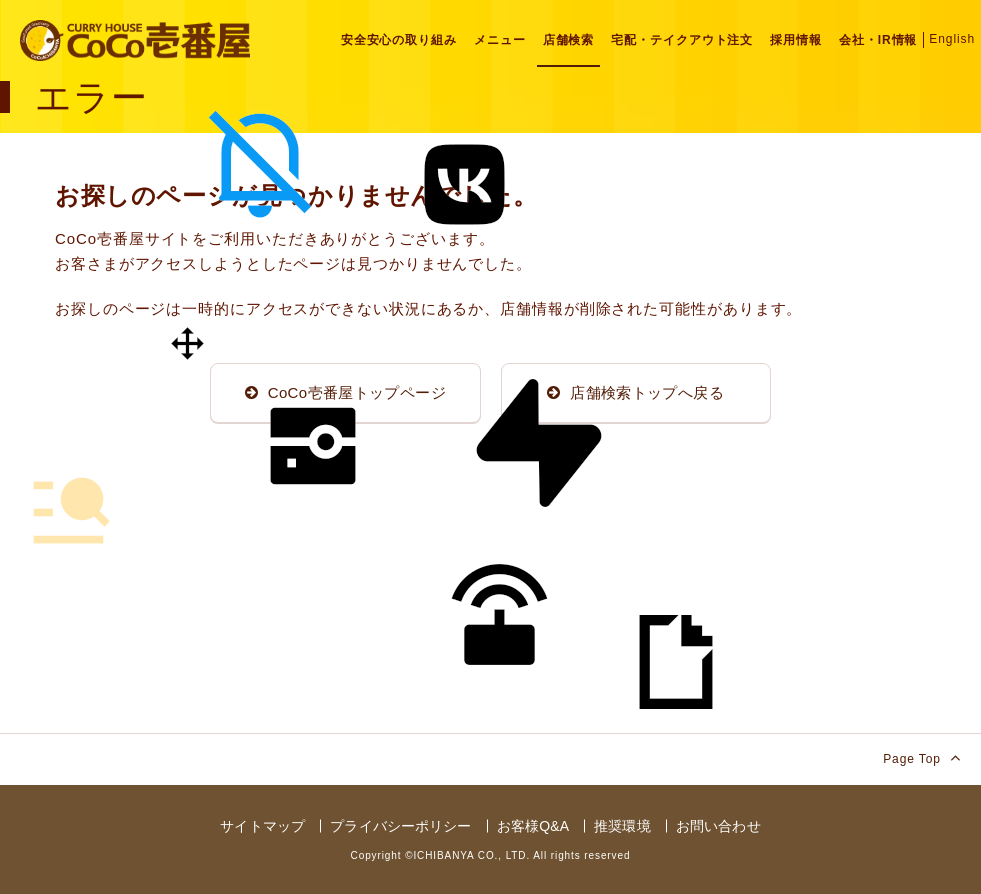  What do you see at coordinates (313, 446) in the screenshot?
I see `connect to a projector or external display` at bounding box center [313, 446].